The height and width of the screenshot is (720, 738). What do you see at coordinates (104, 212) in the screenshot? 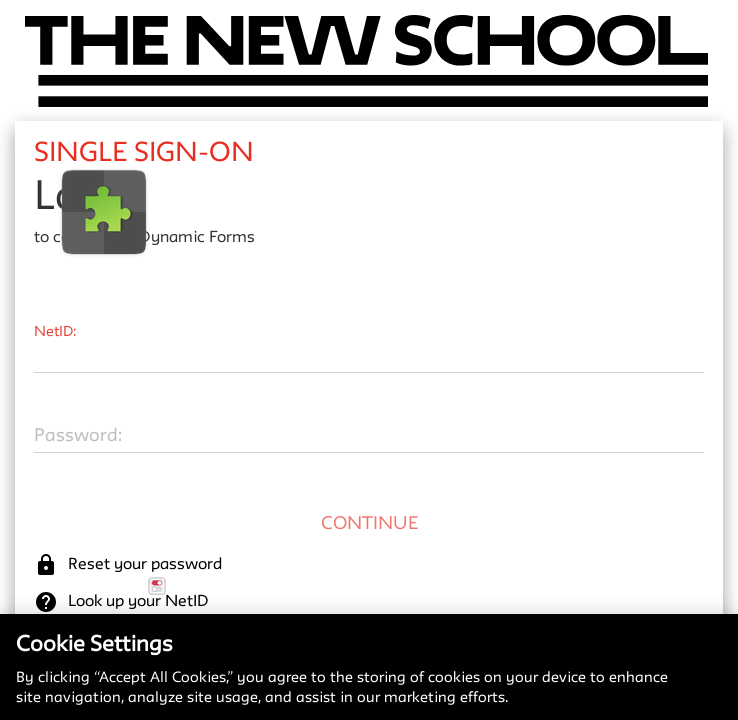
I see `browse or manage system add-ons` at bounding box center [104, 212].